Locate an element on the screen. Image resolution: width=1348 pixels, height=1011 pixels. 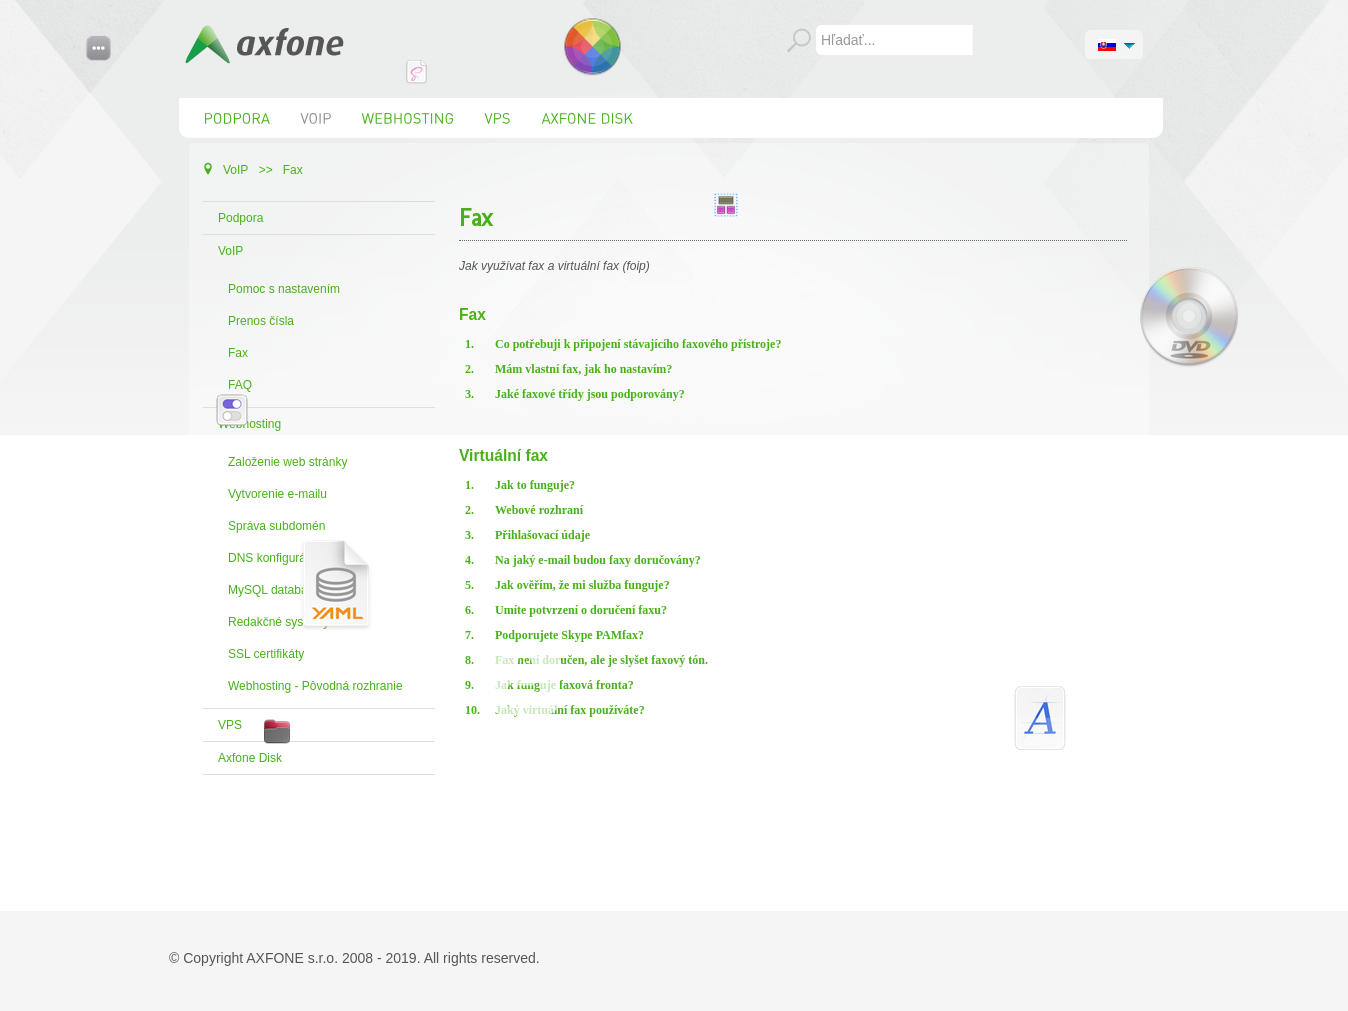
open color management settings is located at coordinates (592, 46).